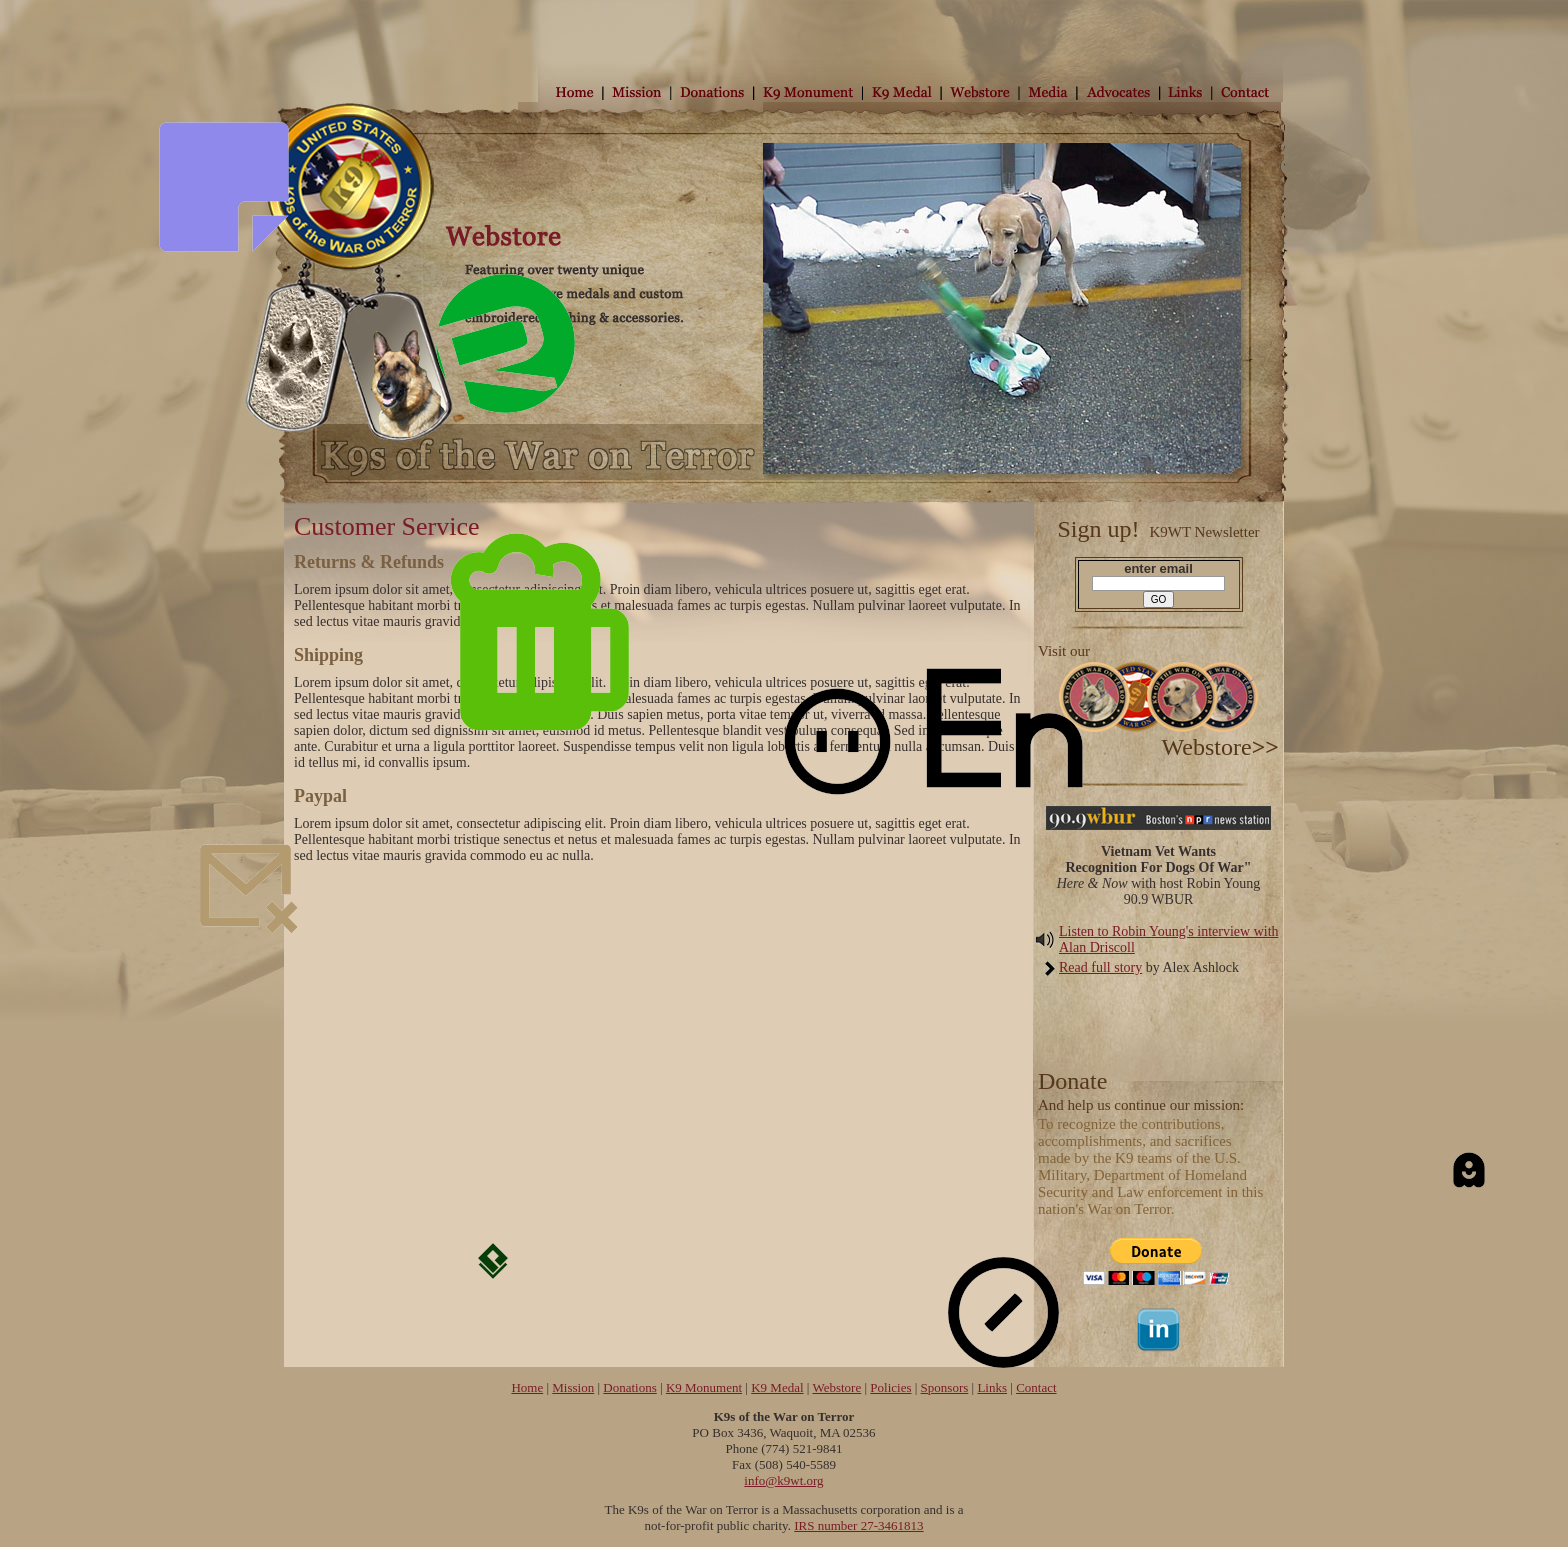 The height and width of the screenshot is (1547, 1568). What do you see at coordinates (505, 343) in the screenshot?
I see `resolving brand logo` at bounding box center [505, 343].